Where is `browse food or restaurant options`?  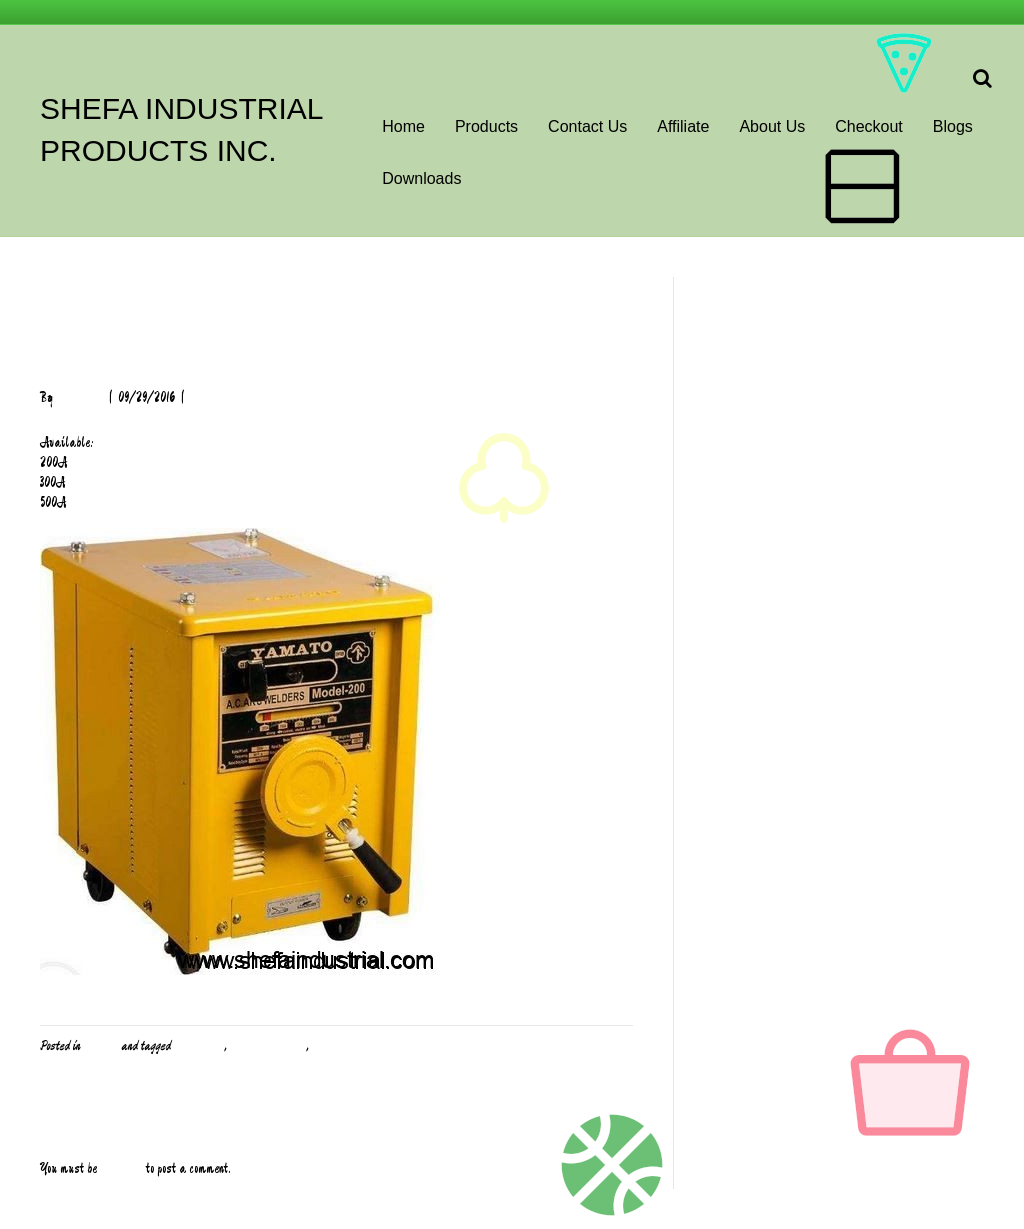 browse food or restaurant options is located at coordinates (904, 63).